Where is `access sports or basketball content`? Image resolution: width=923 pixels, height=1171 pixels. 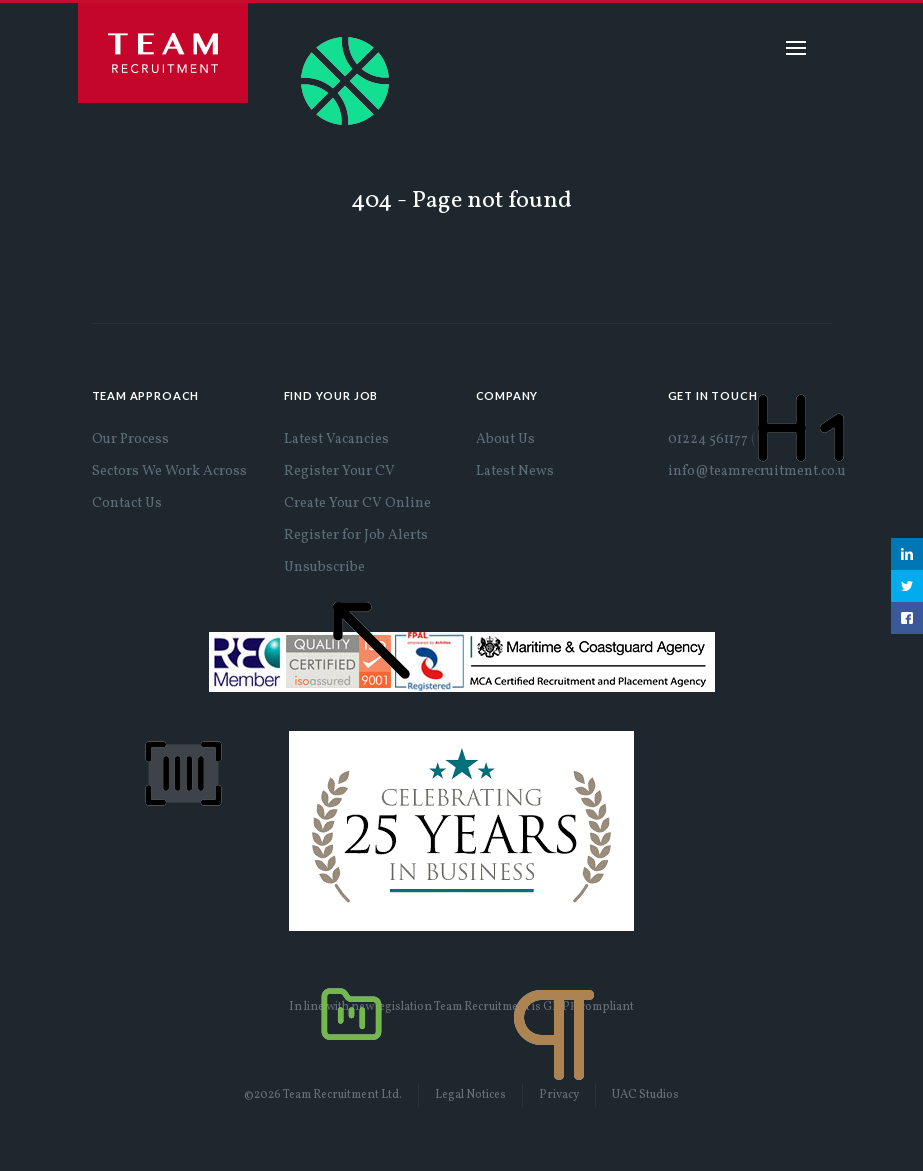
access sports or basketball content is located at coordinates (345, 81).